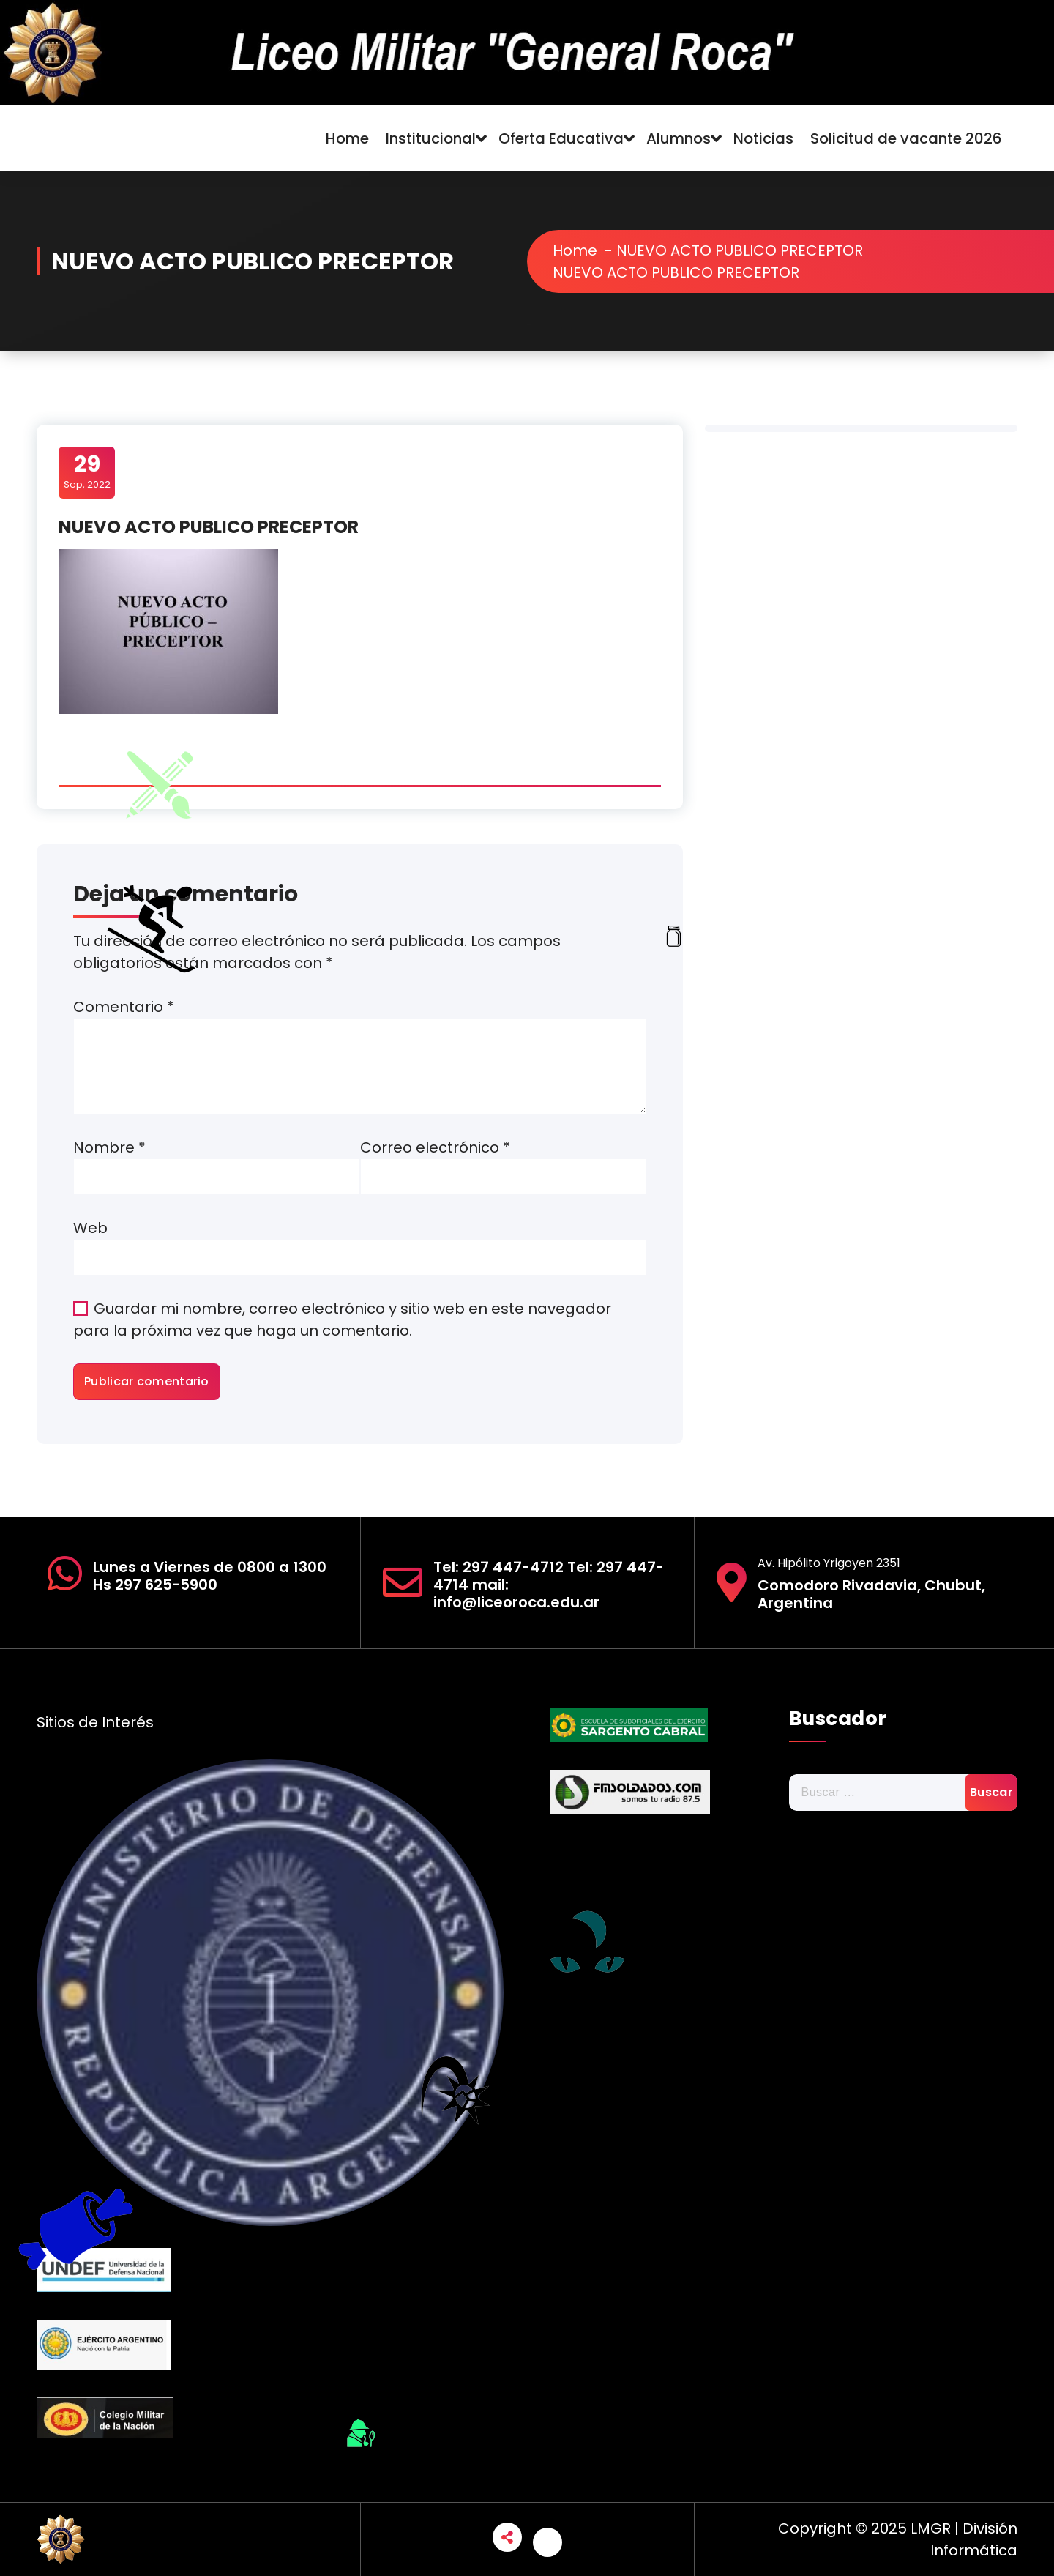 The width and height of the screenshot is (1054, 2576). What do you see at coordinates (361, 2432) in the screenshot?
I see `search or investigate content` at bounding box center [361, 2432].